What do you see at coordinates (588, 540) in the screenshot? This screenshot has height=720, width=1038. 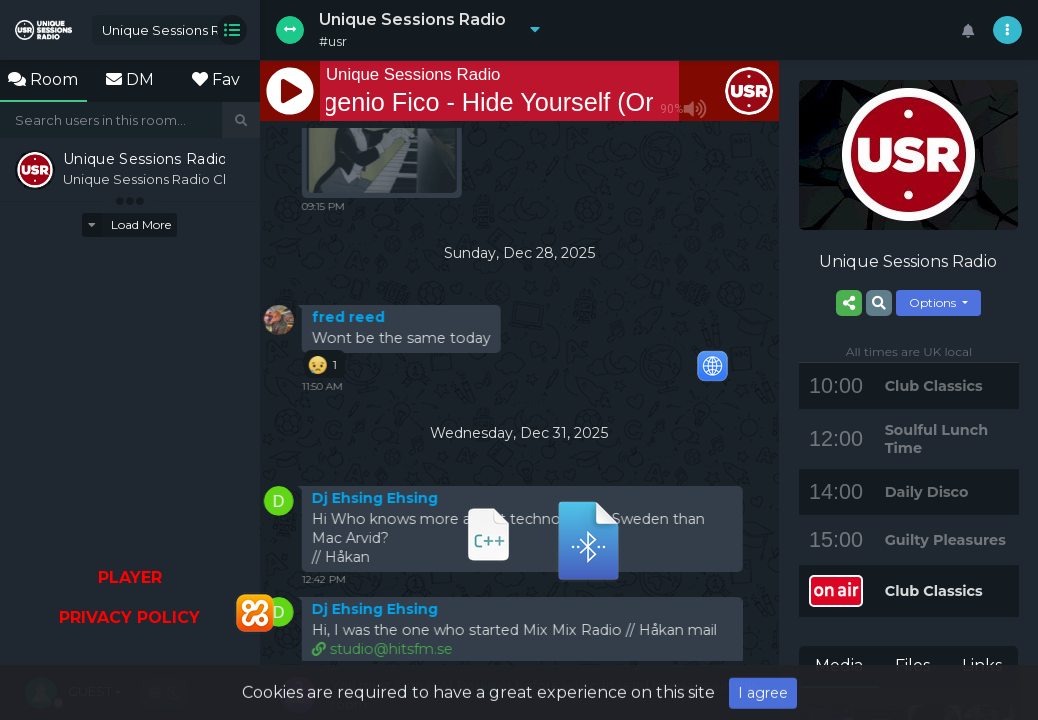 I see `send file via bluetooth` at bounding box center [588, 540].